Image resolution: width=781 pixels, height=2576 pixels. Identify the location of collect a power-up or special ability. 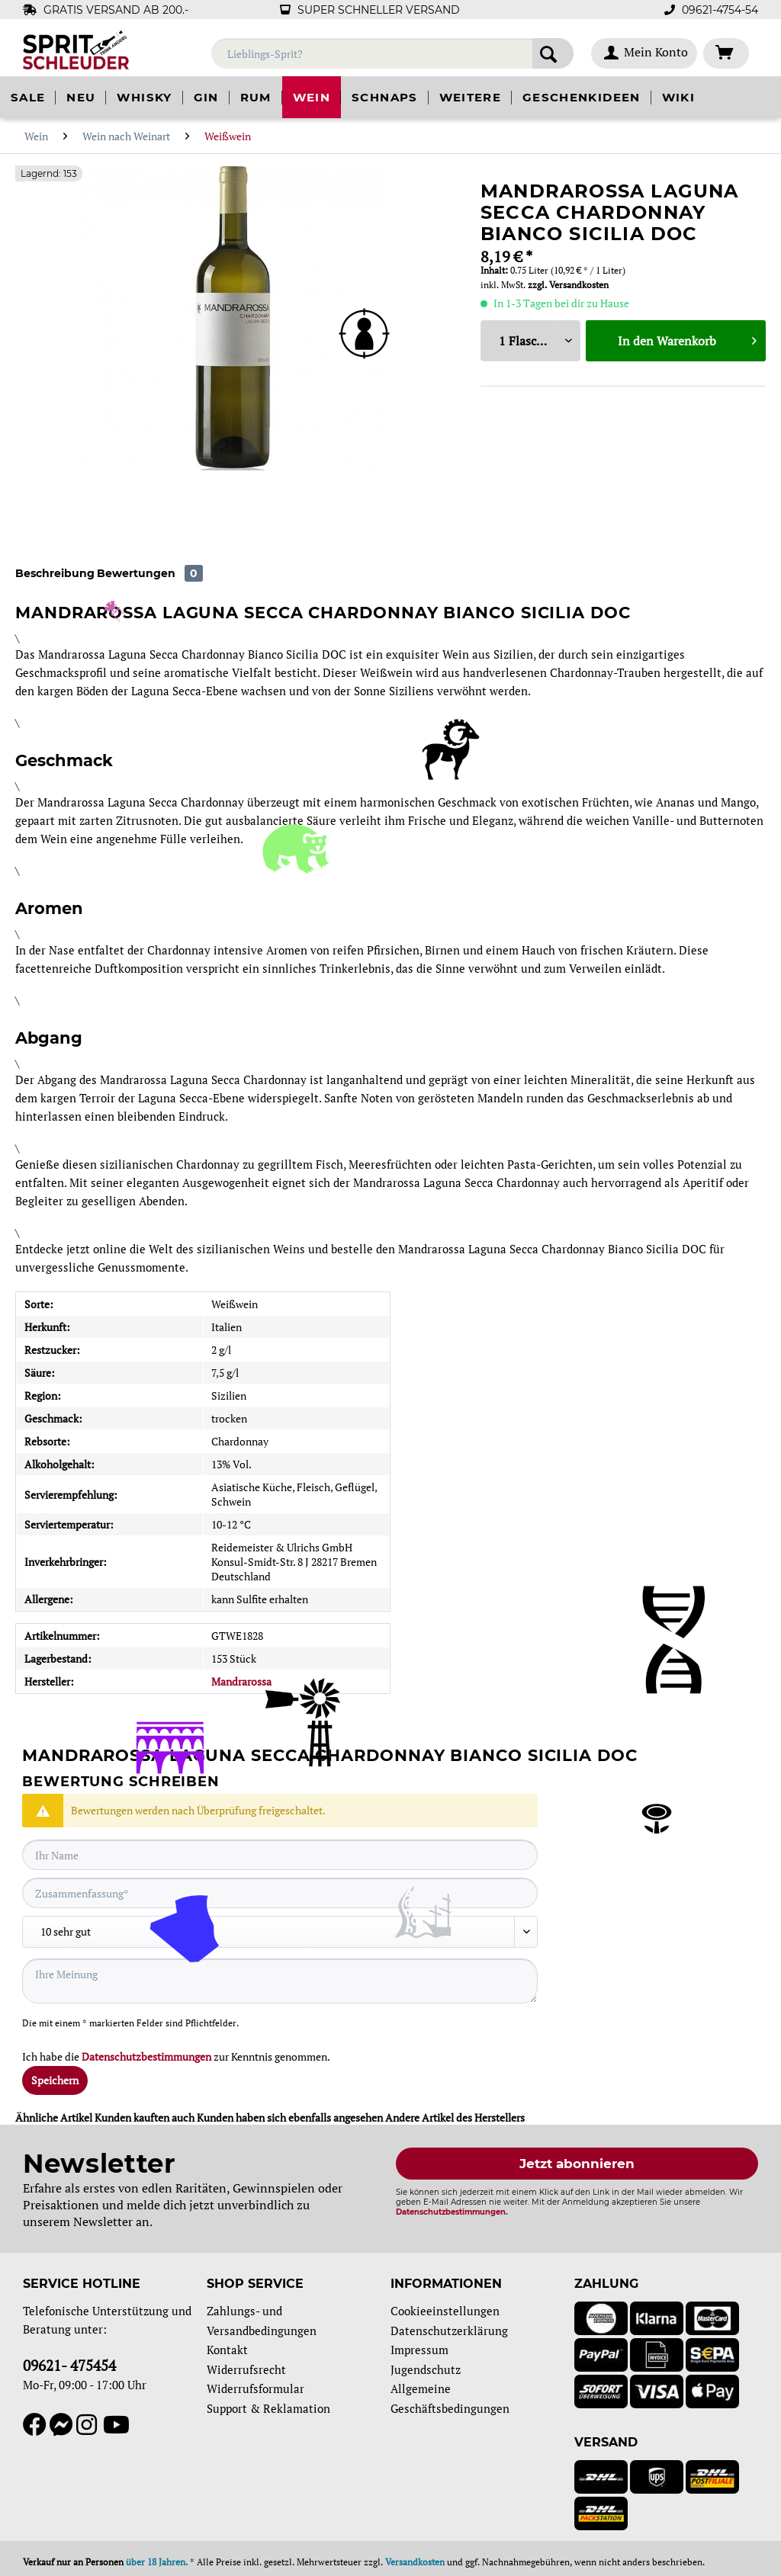
(657, 1817).